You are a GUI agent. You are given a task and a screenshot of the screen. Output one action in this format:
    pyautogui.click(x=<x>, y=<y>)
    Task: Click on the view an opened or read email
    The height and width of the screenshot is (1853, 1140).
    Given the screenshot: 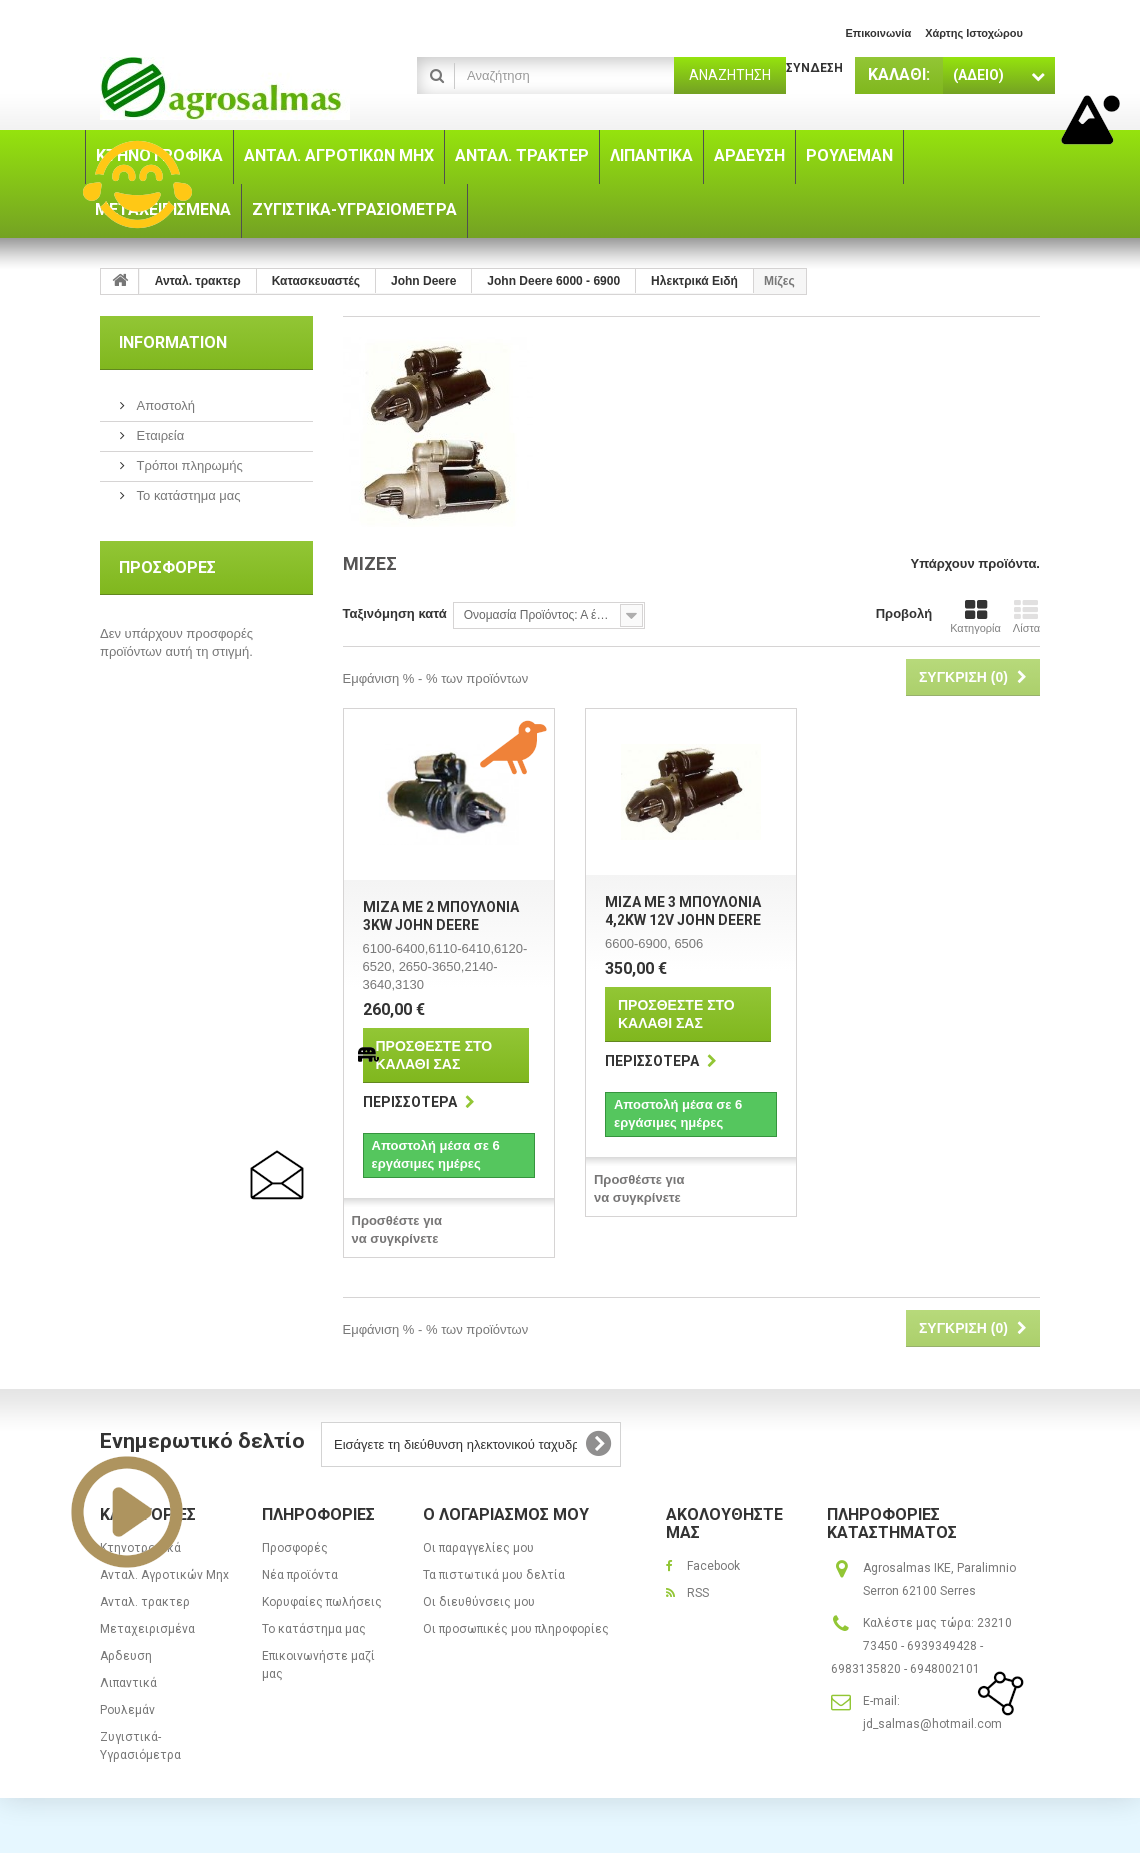 What is the action you would take?
    pyautogui.click(x=277, y=1177)
    